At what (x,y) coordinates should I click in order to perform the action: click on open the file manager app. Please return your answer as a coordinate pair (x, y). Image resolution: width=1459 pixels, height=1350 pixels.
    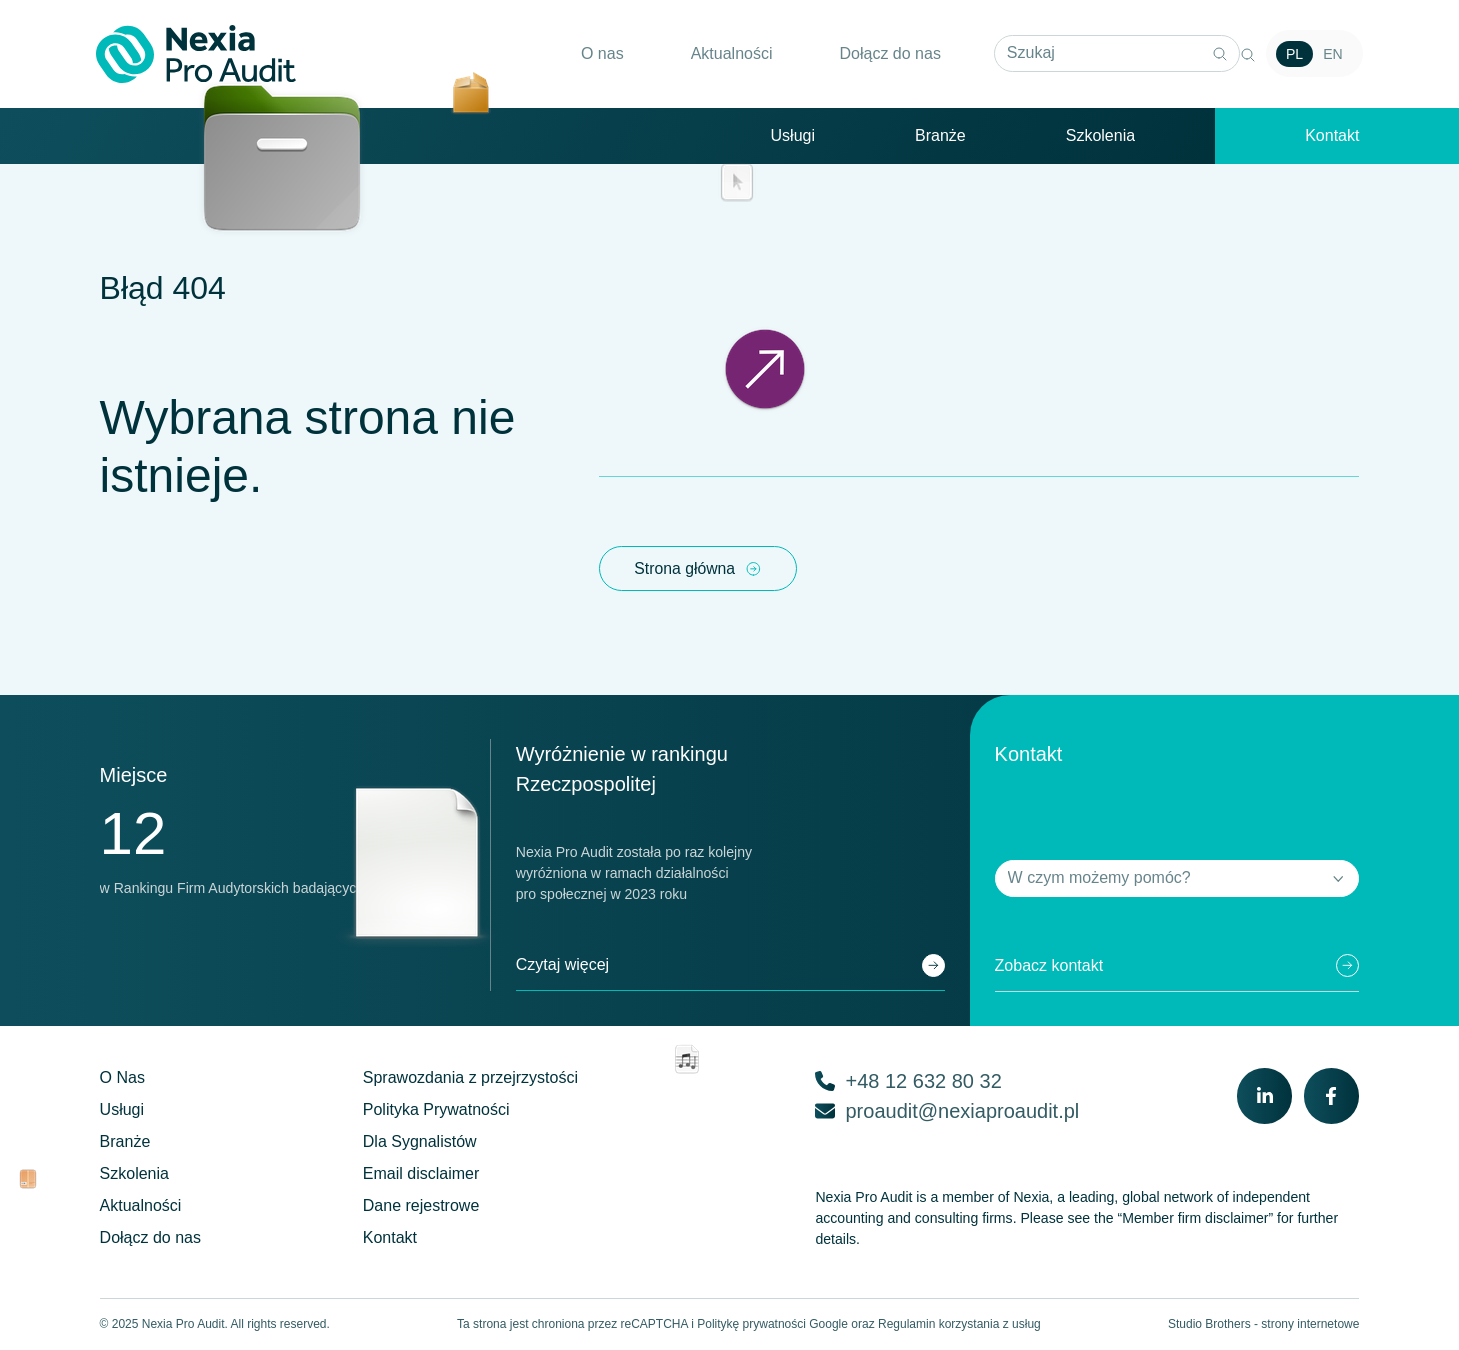
    Looking at the image, I should click on (282, 158).